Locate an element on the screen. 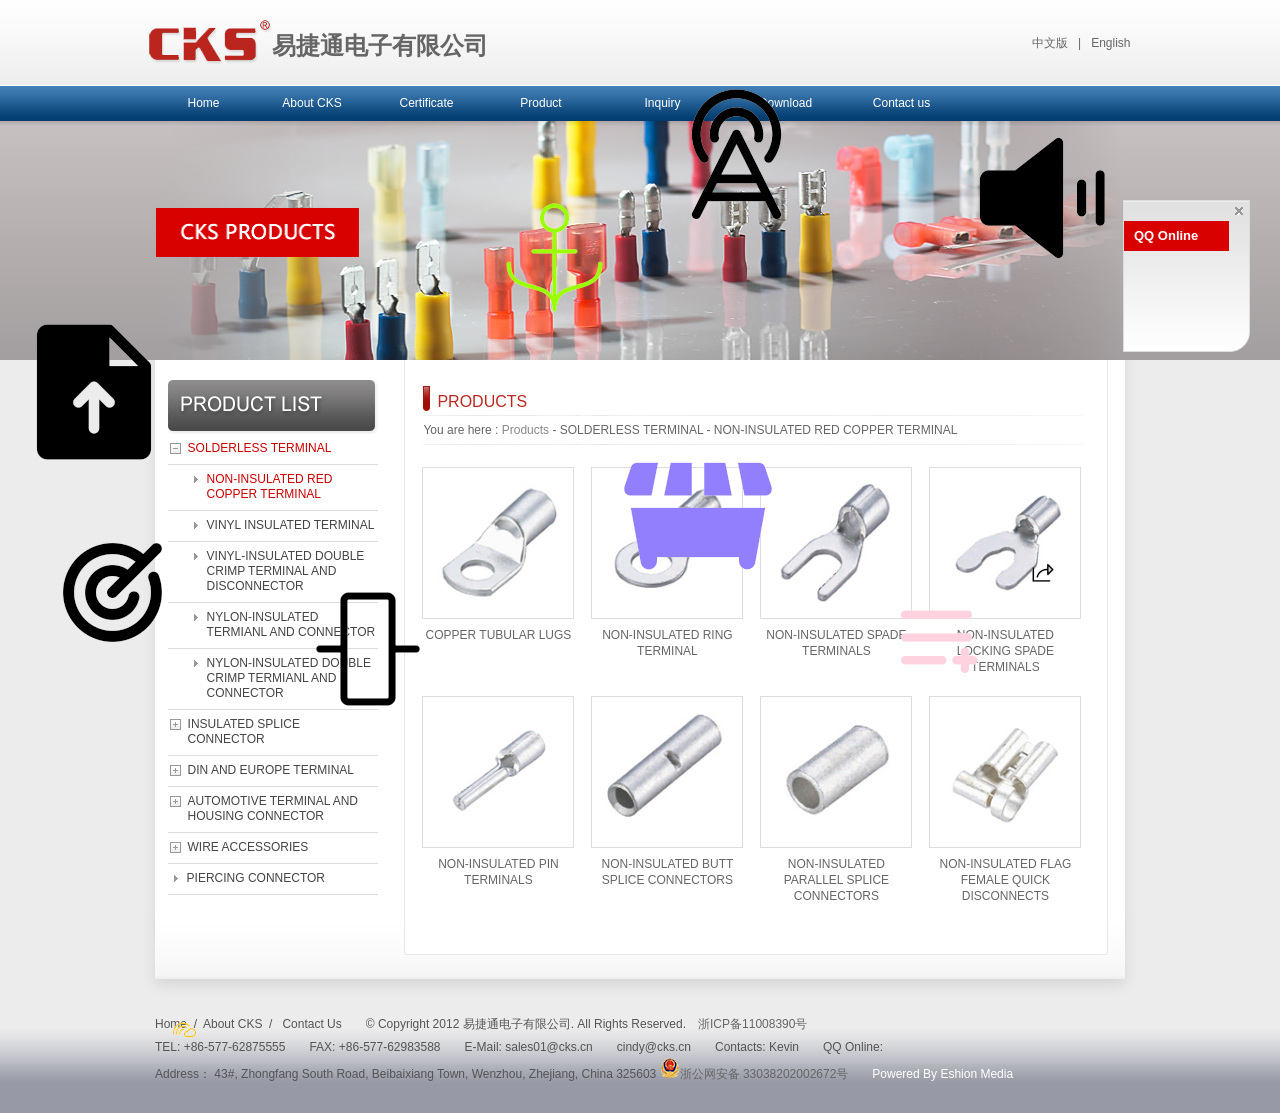 The image size is (1280, 1113). set a goal or target is located at coordinates (112, 592).